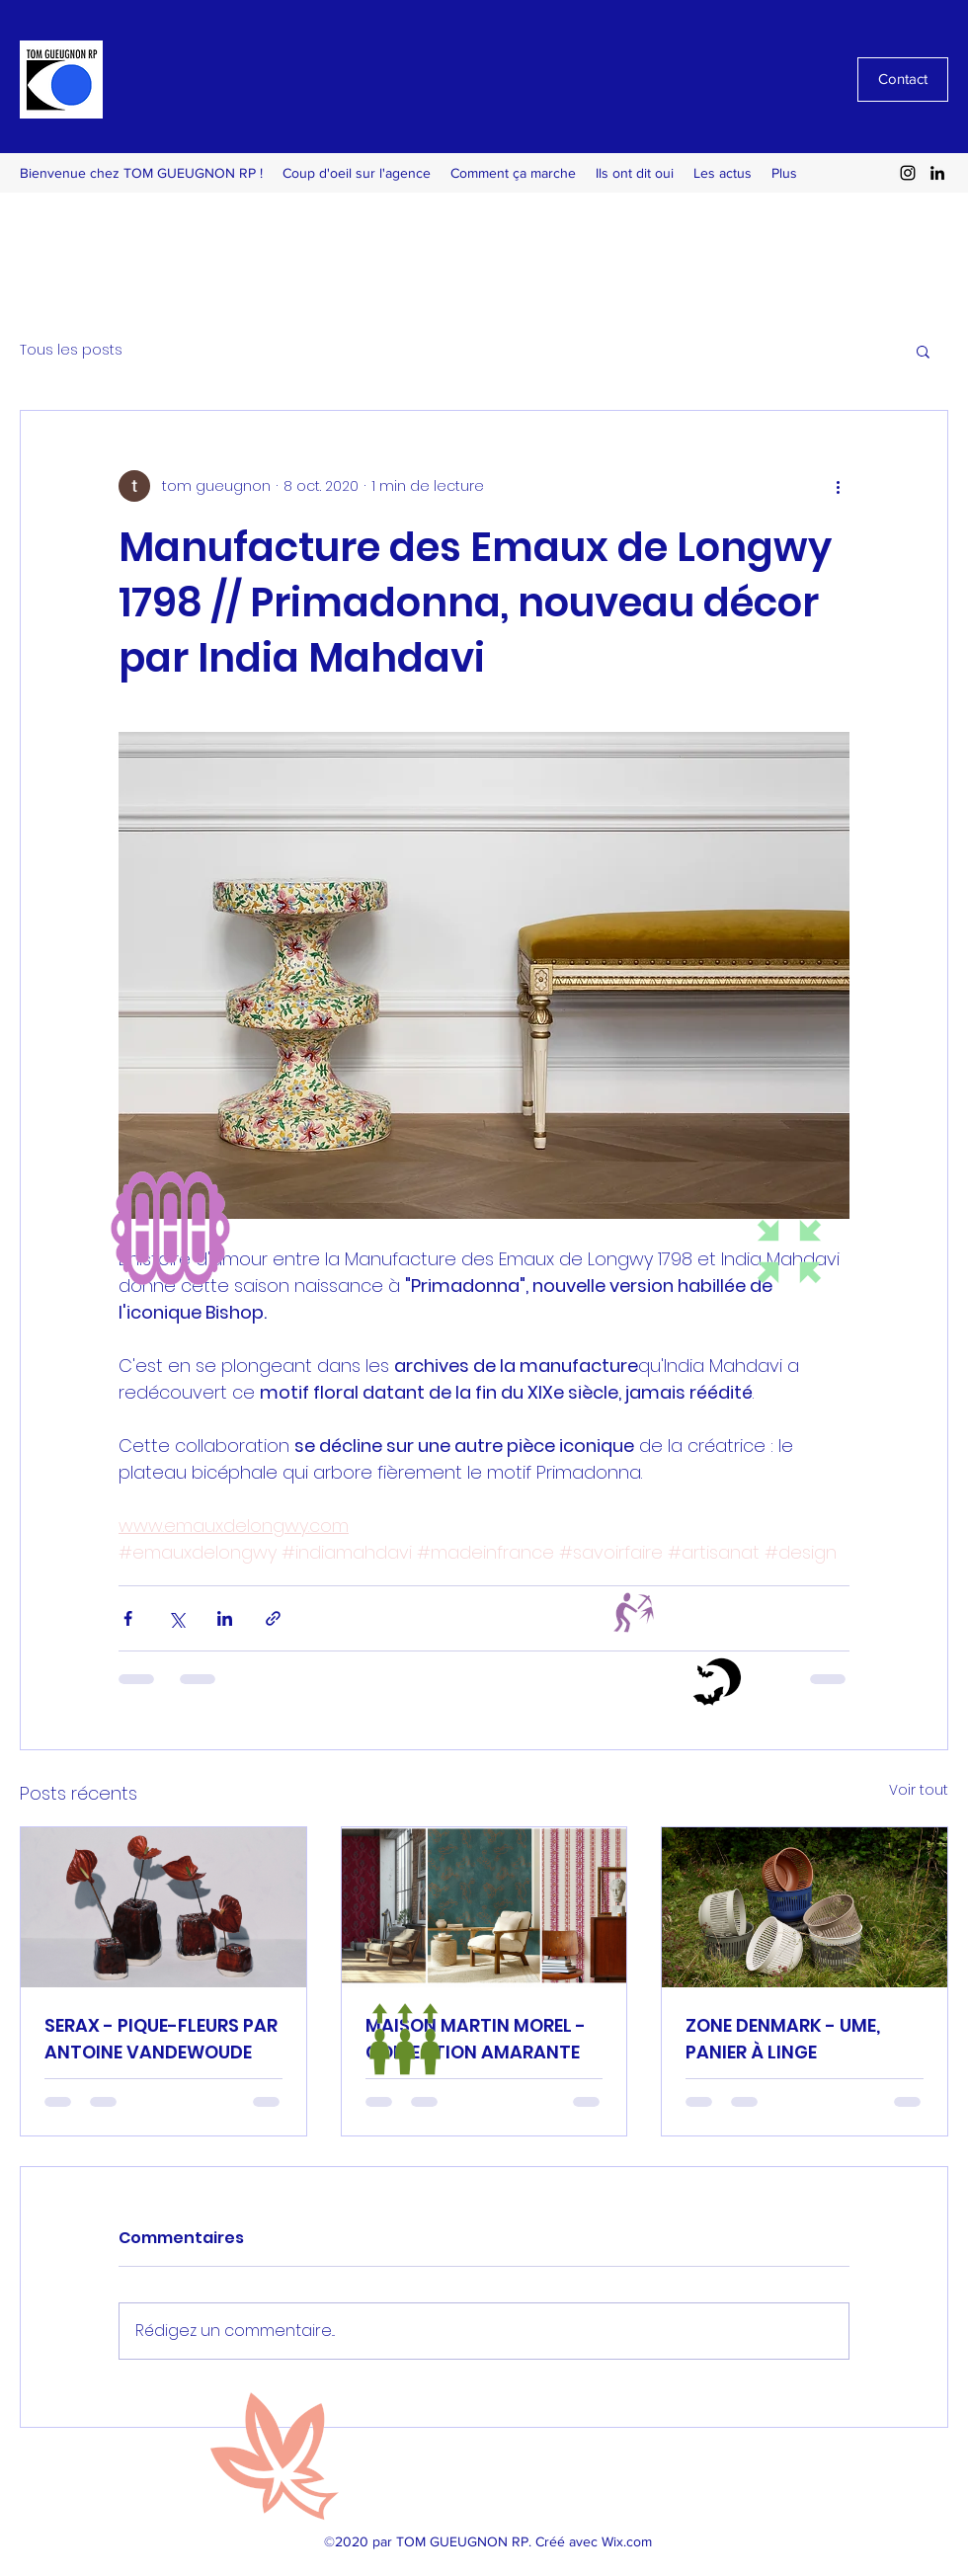  Describe the element at coordinates (170, 1228) in the screenshot. I see `brain or cognitive function indicator` at that location.